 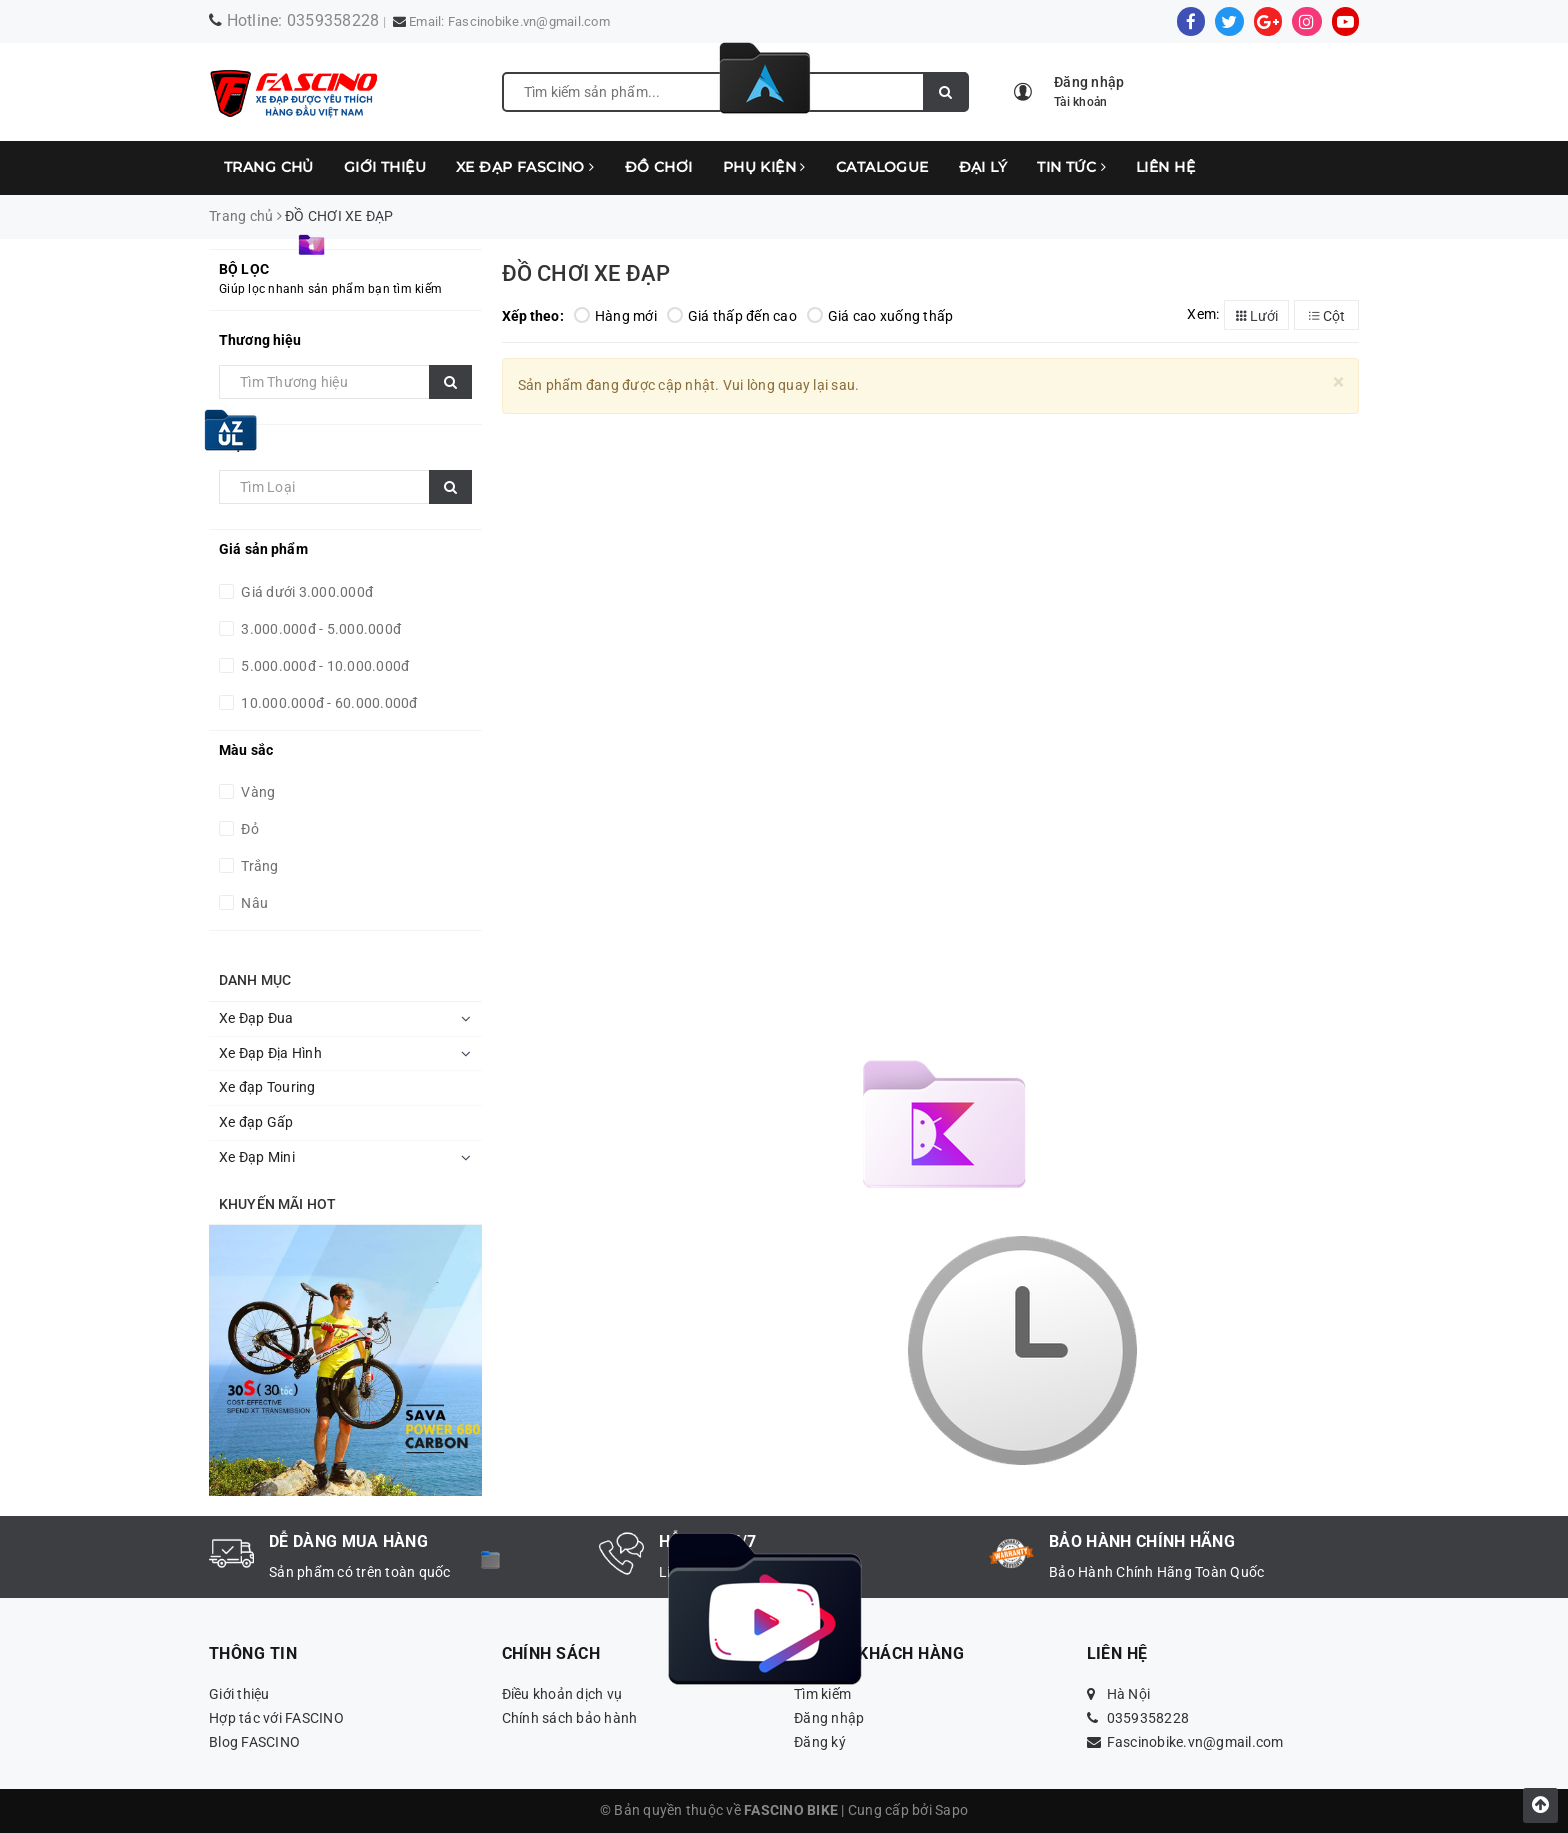 I want to click on open a folder to view its contents, so click(x=490, y=1559).